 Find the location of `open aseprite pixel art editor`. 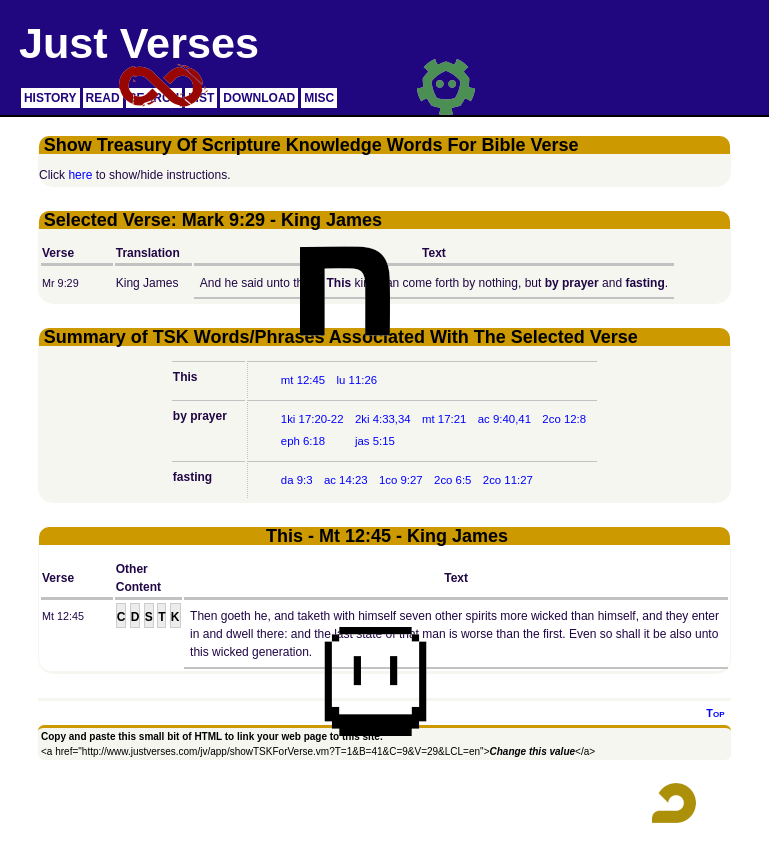

open aseprite pixel art editor is located at coordinates (375, 681).